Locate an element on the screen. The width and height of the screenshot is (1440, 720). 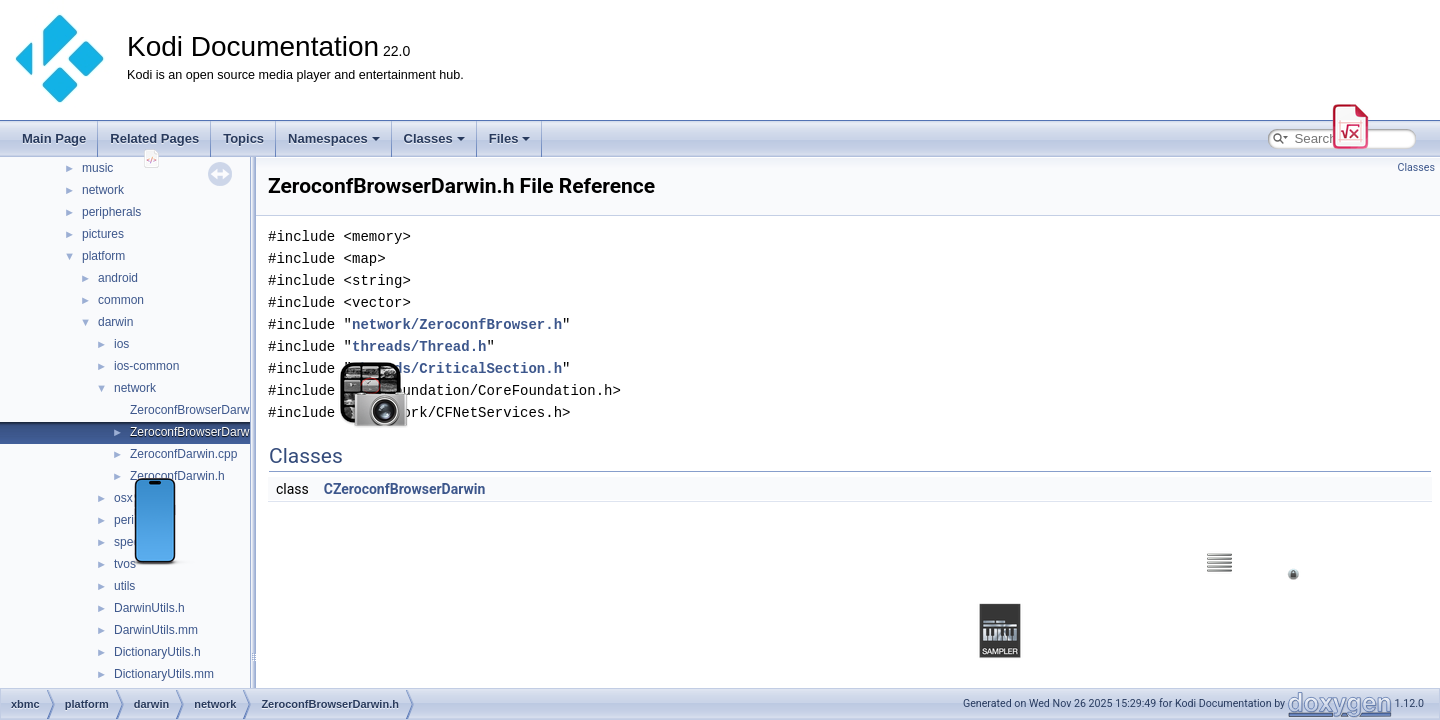
indicates a locked or protected item is located at coordinates (1314, 553).